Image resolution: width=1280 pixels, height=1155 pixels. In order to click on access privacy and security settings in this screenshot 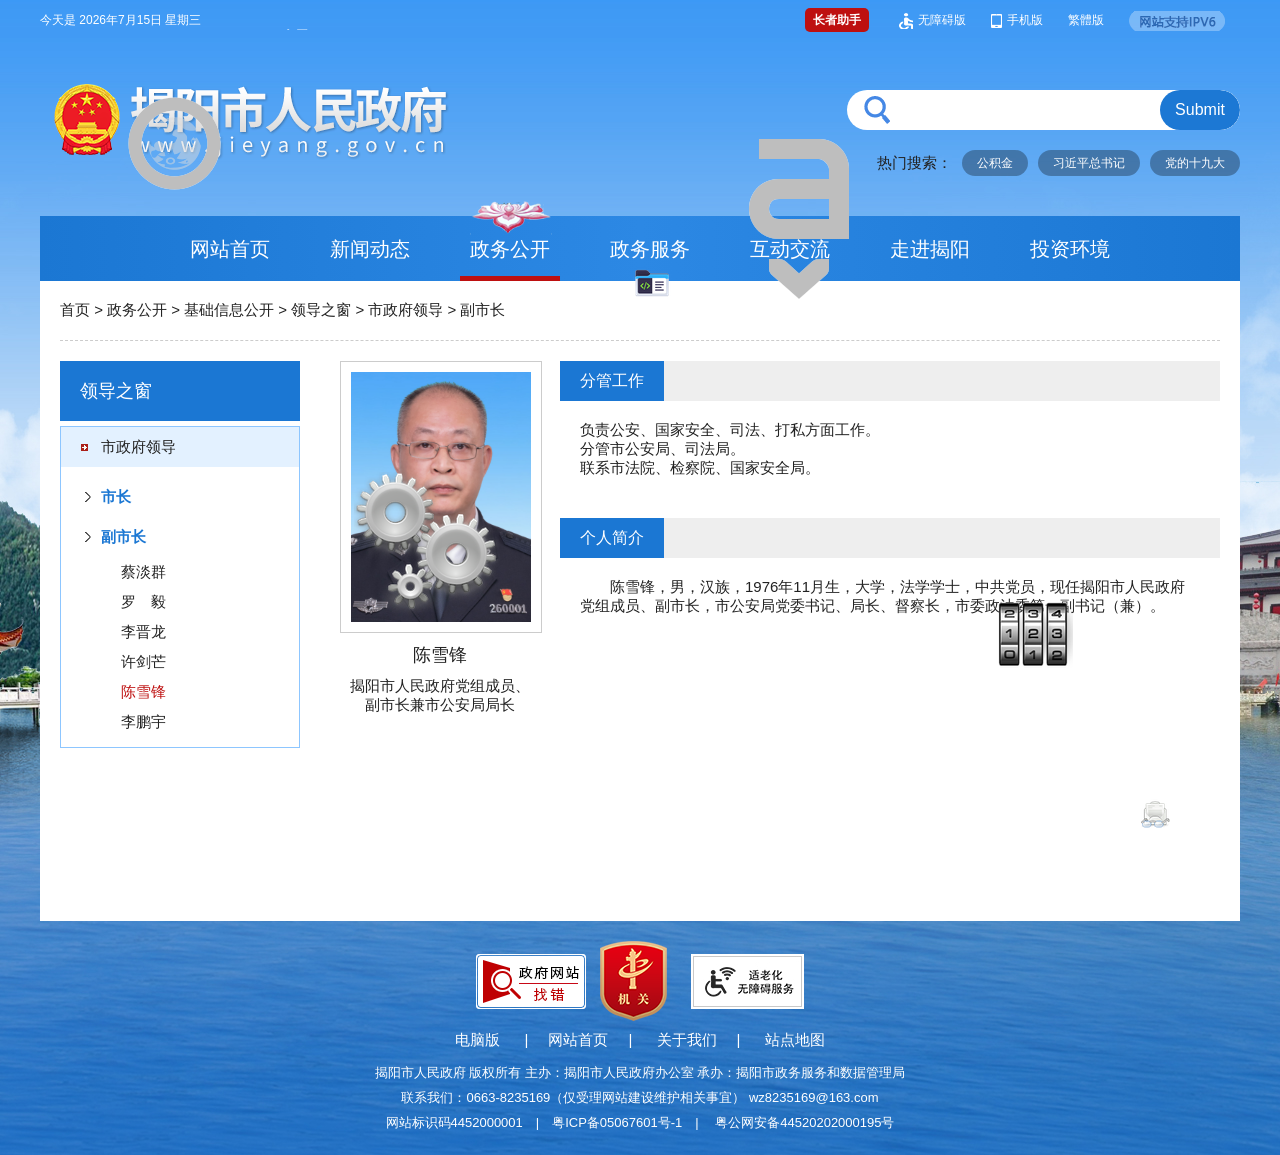, I will do `click(1033, 635)`.